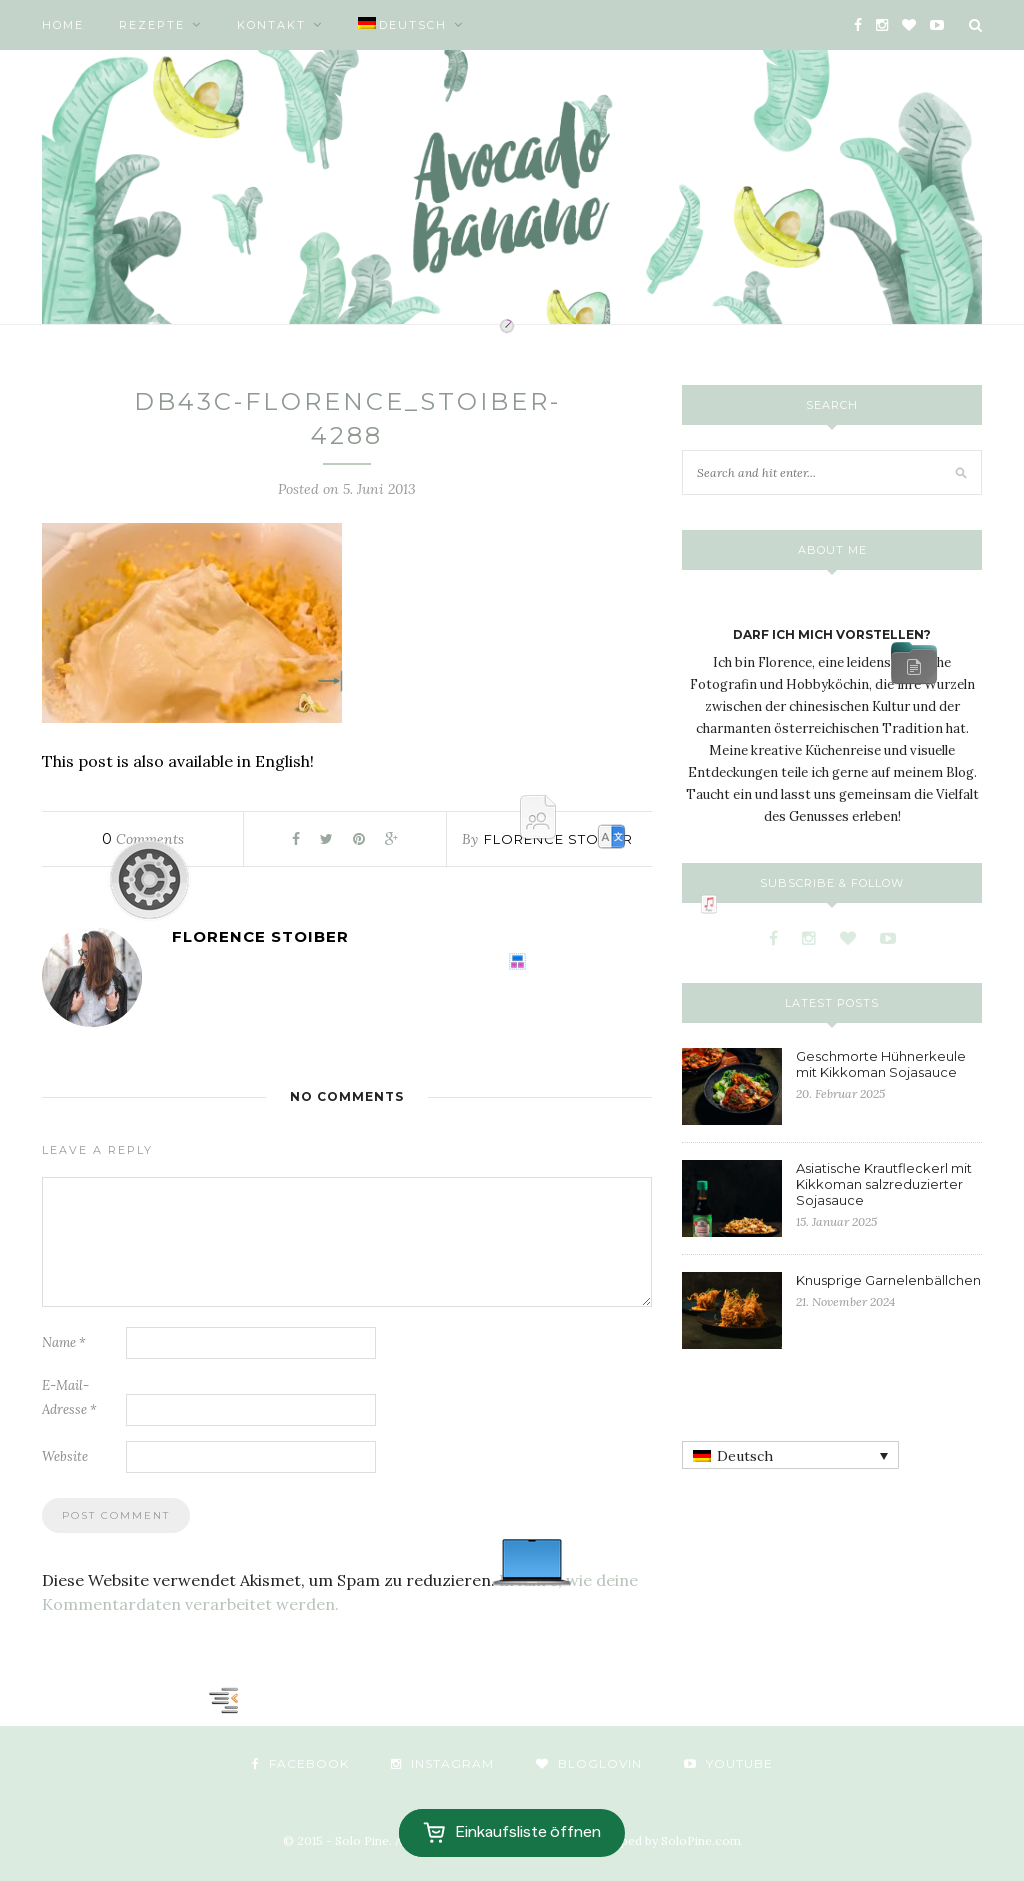  I want to click on increase text indentation, so click(223, 1701).